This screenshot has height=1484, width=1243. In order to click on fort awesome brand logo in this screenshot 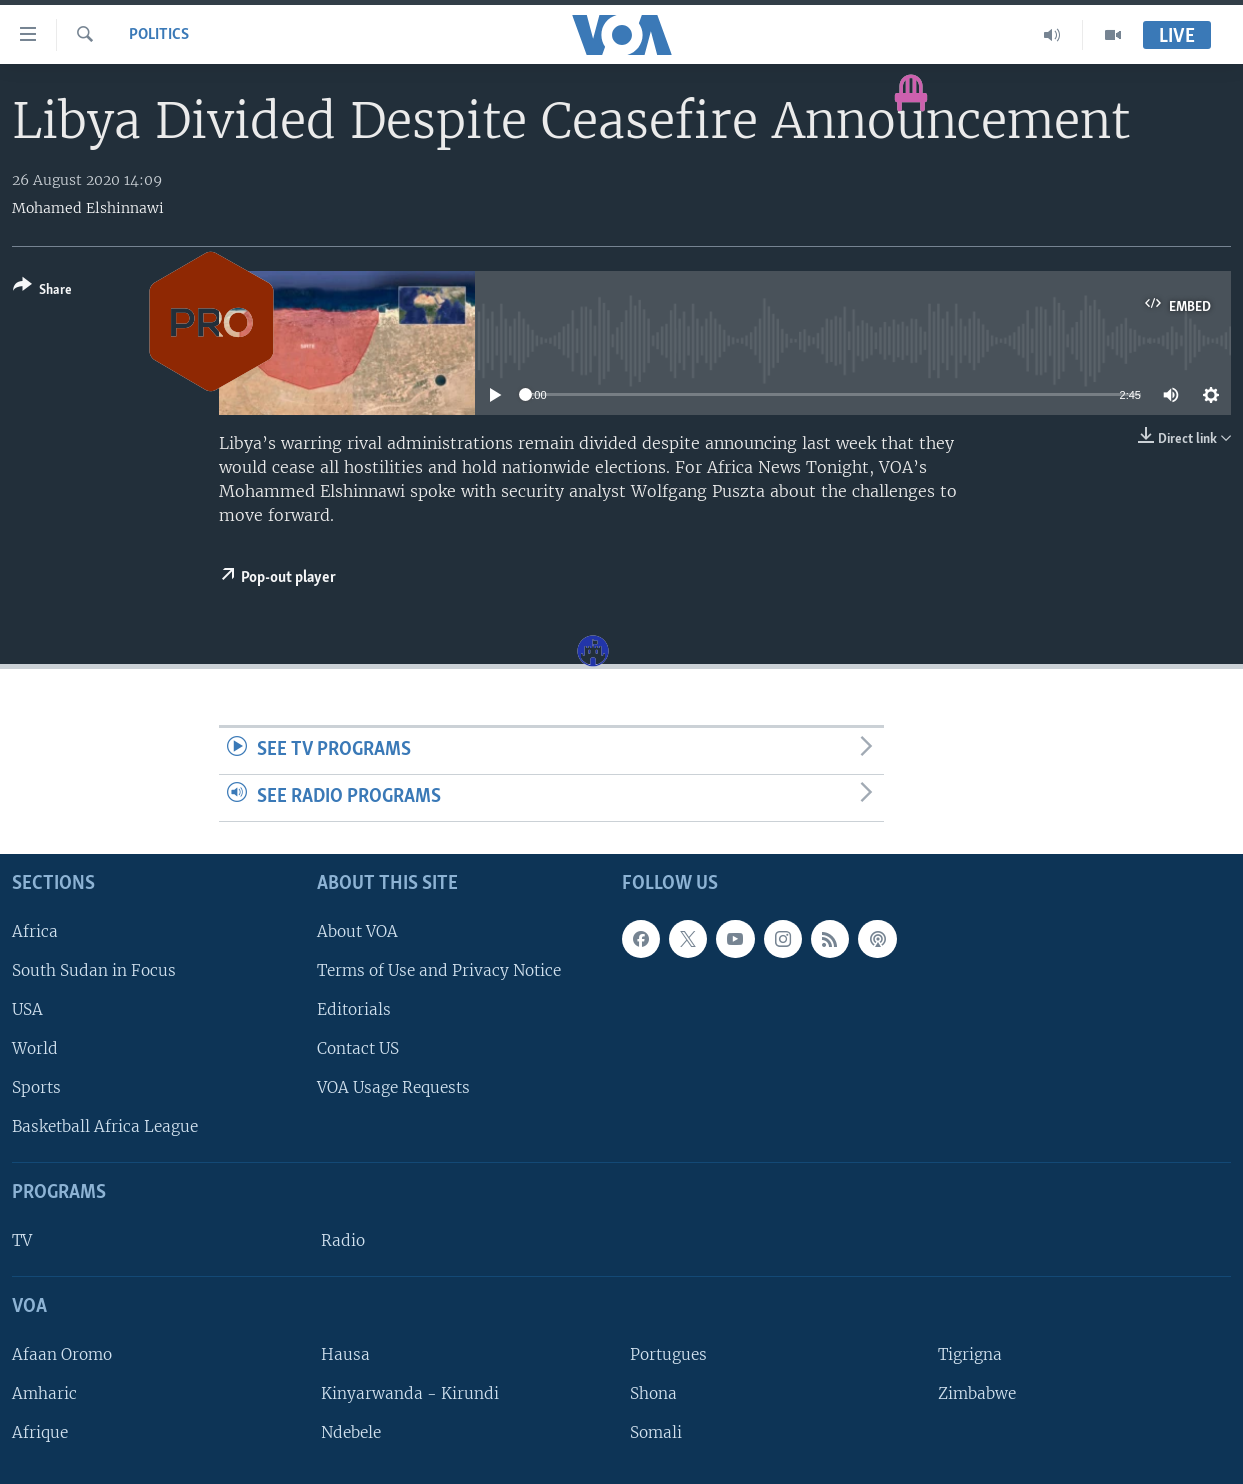, I will do `click(593, 651)`.